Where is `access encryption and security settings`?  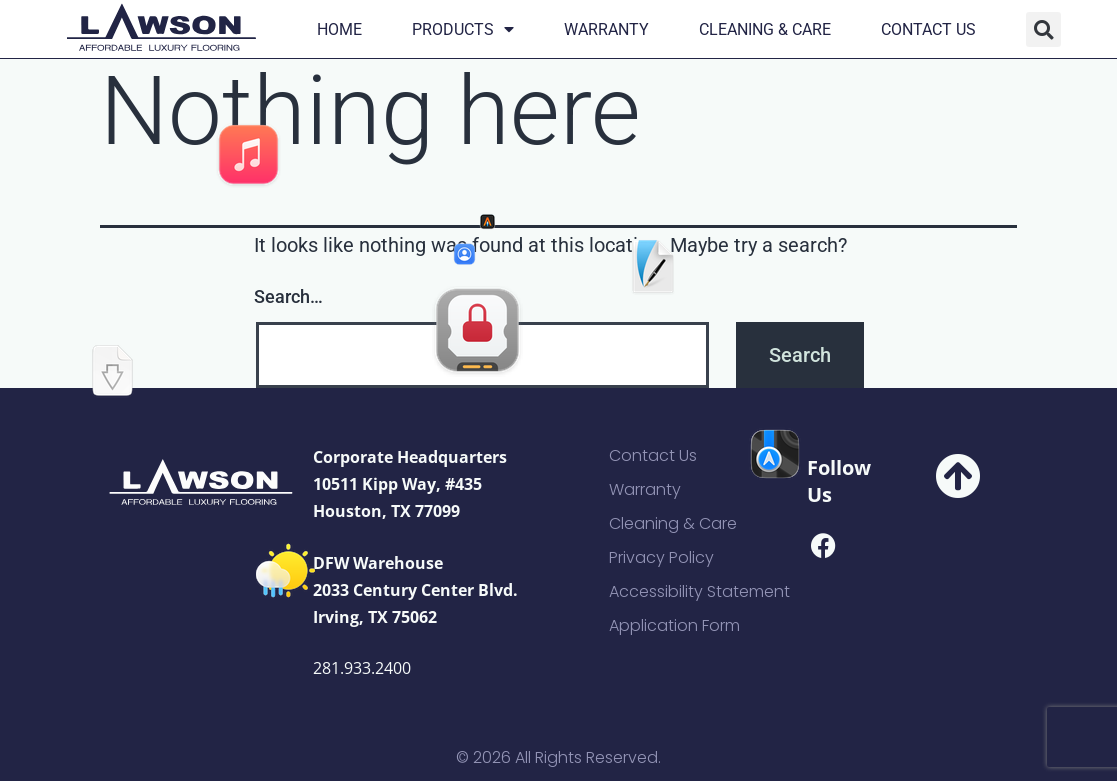 access encryption and security settings is located at coordinates (477, 331).